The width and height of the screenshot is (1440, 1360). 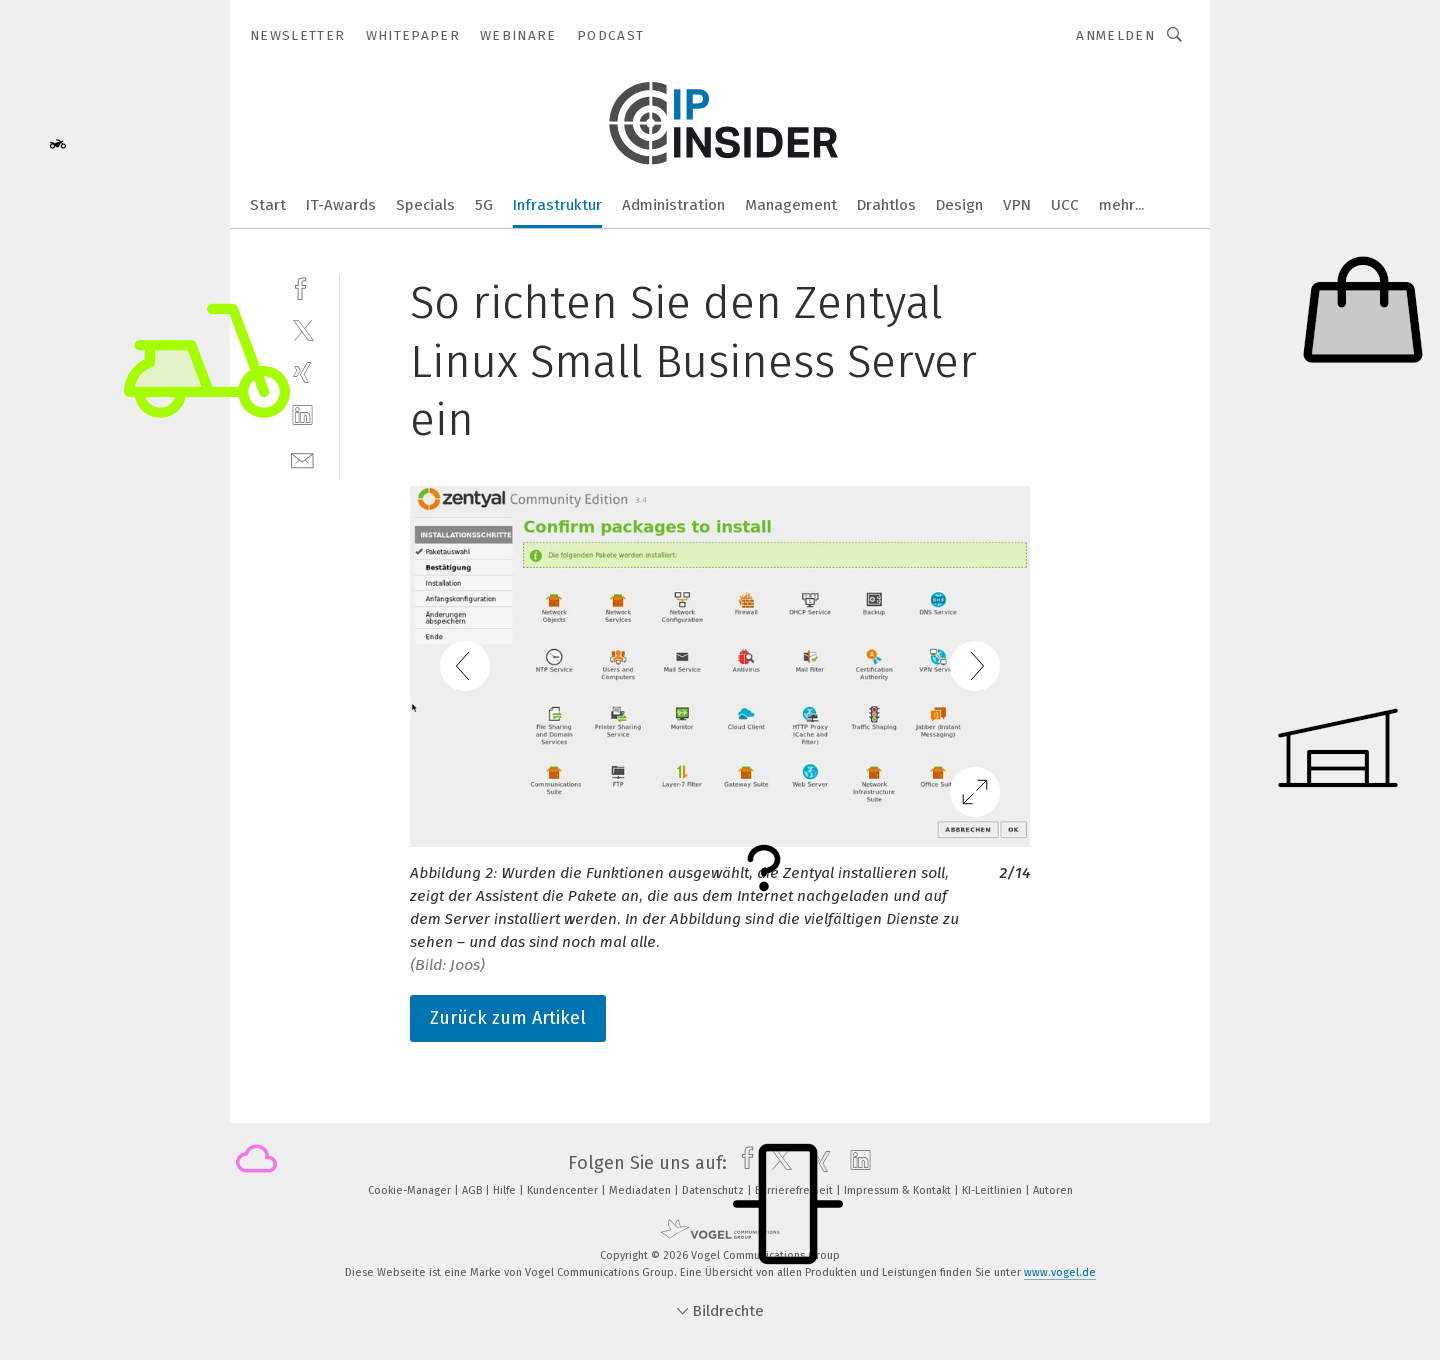 I want to click on access warehouse or storage management, so click(x=1338, y=752).